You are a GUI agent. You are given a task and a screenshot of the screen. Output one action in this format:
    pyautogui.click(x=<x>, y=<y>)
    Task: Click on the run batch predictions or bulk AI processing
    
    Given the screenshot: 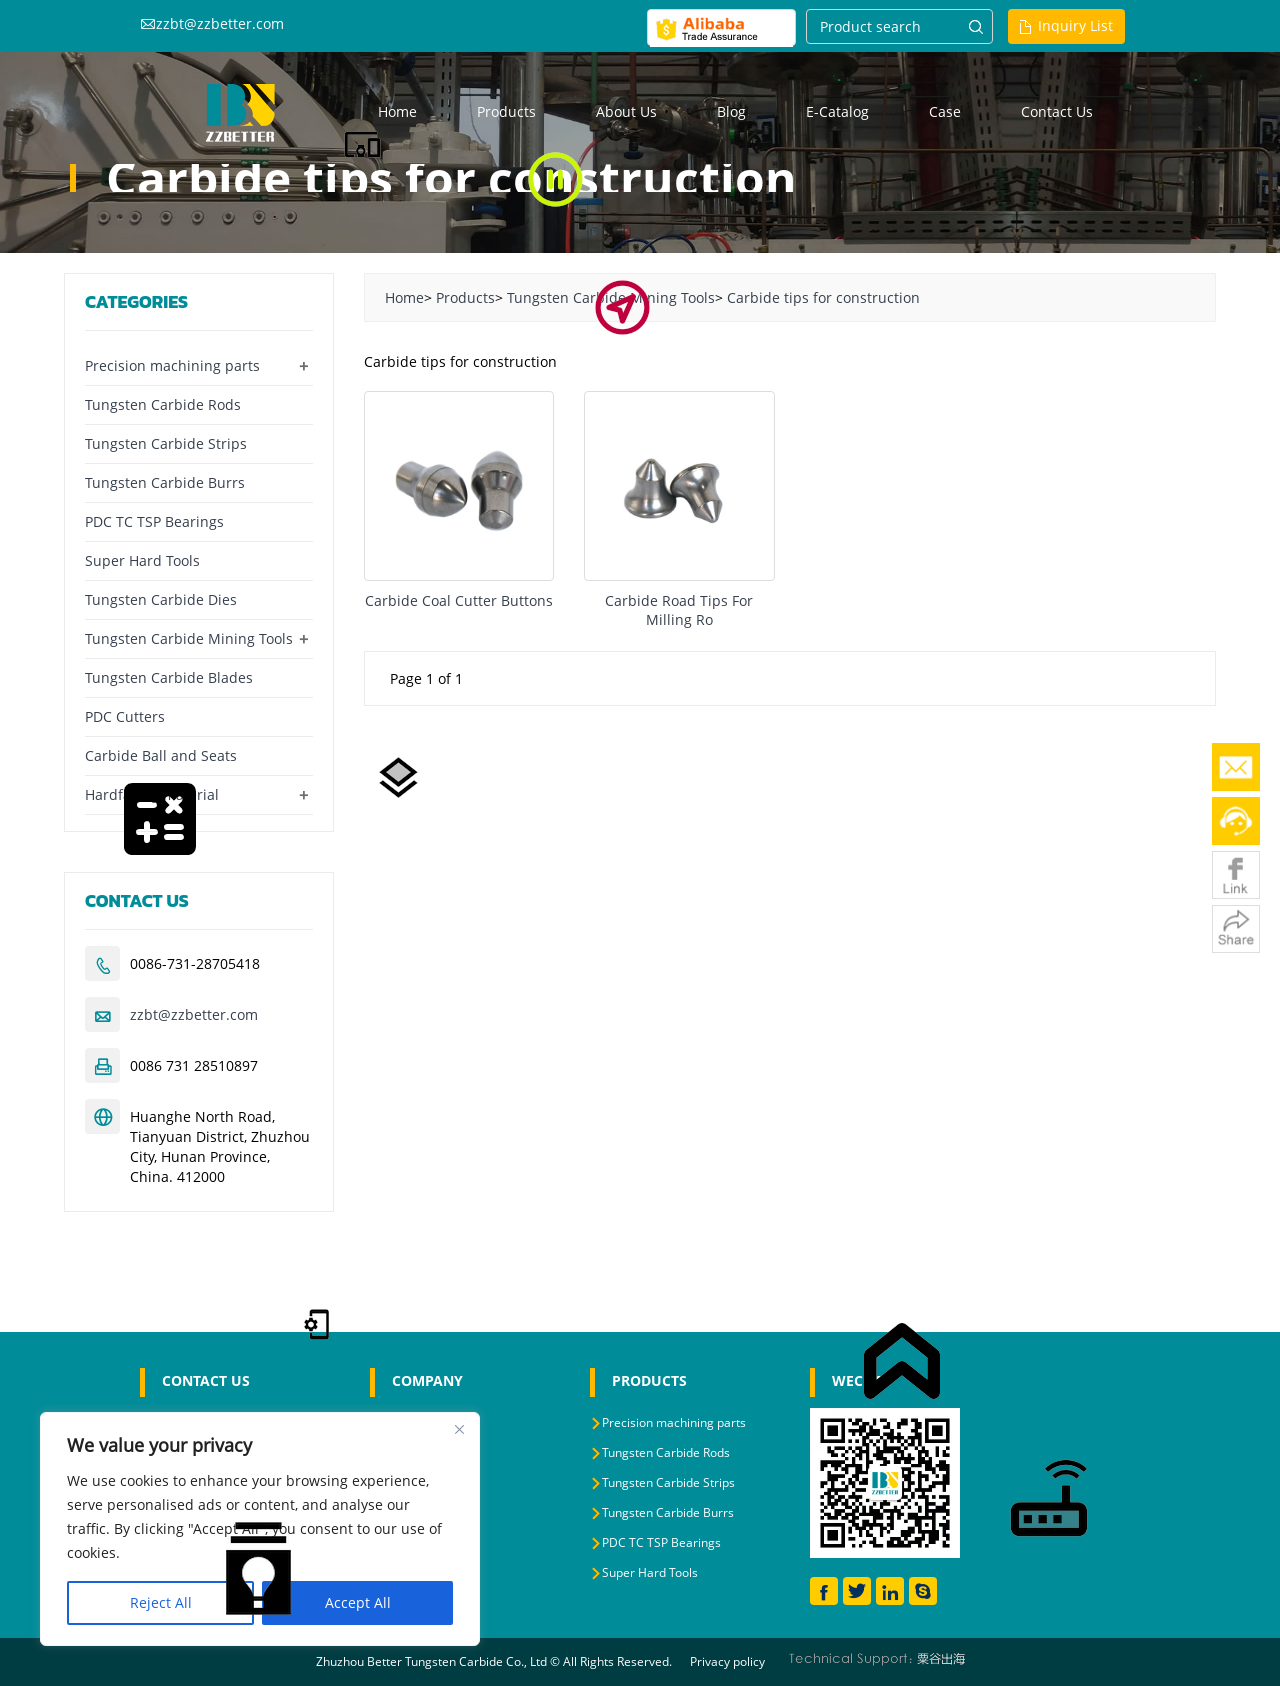 What is the action you would take?
    pyautogui.click(x=258, y=1568)
    